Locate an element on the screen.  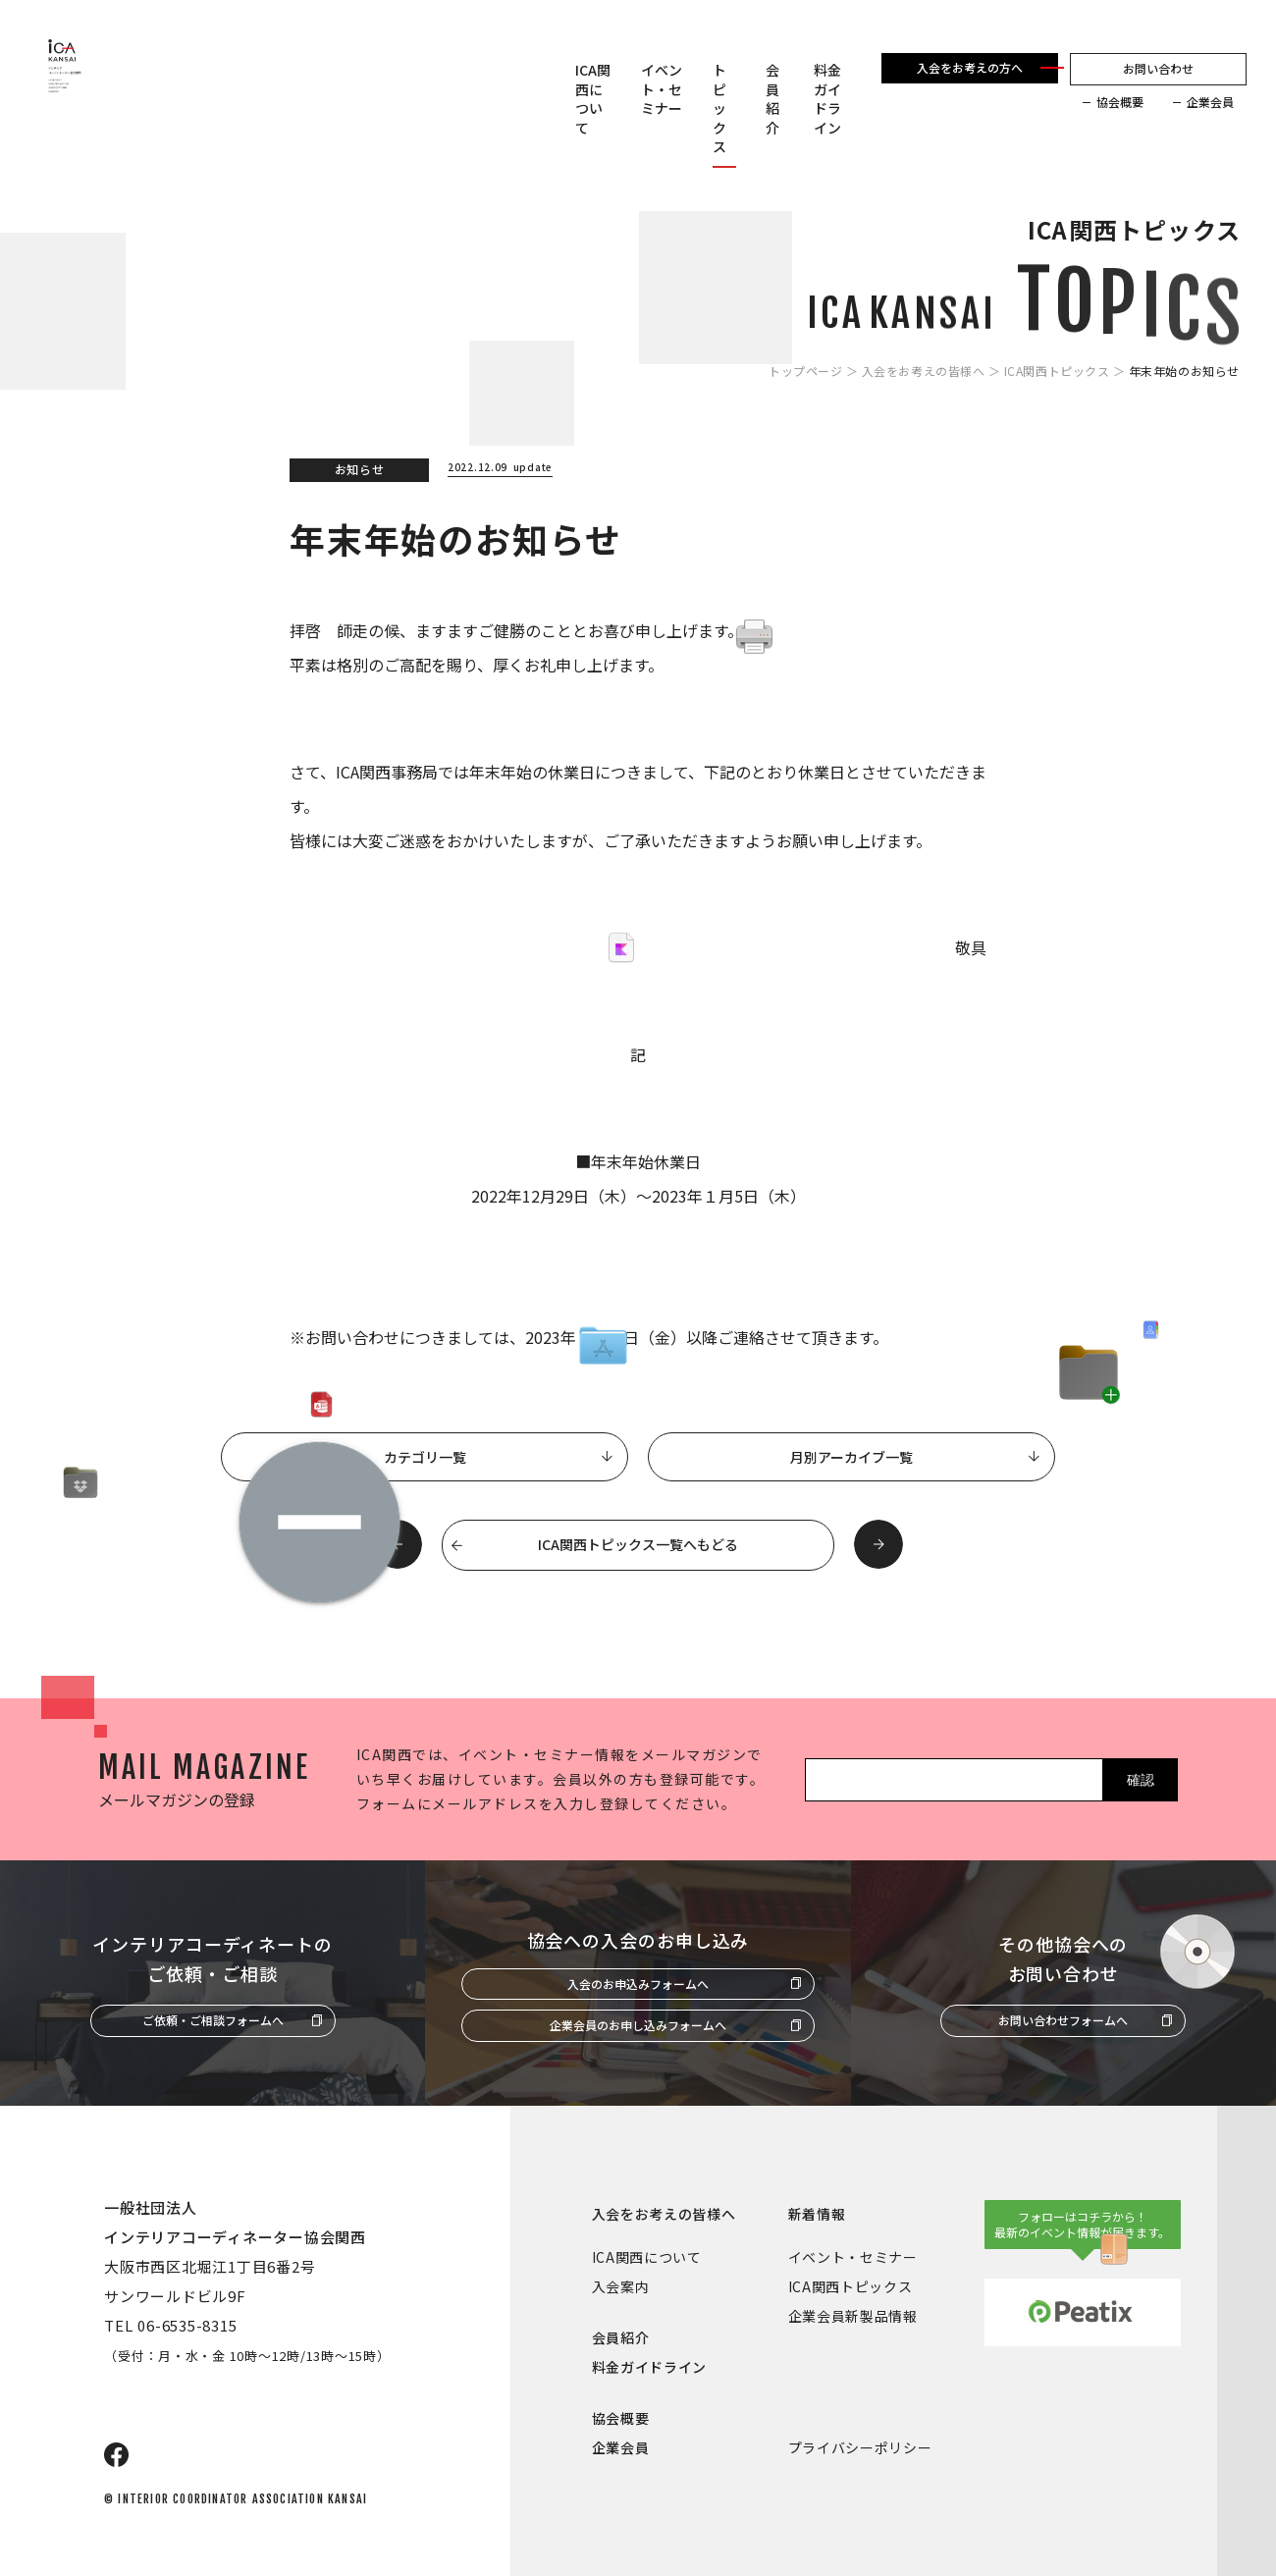
a compressed archive or package file is located at coordinates (1114, 2249).